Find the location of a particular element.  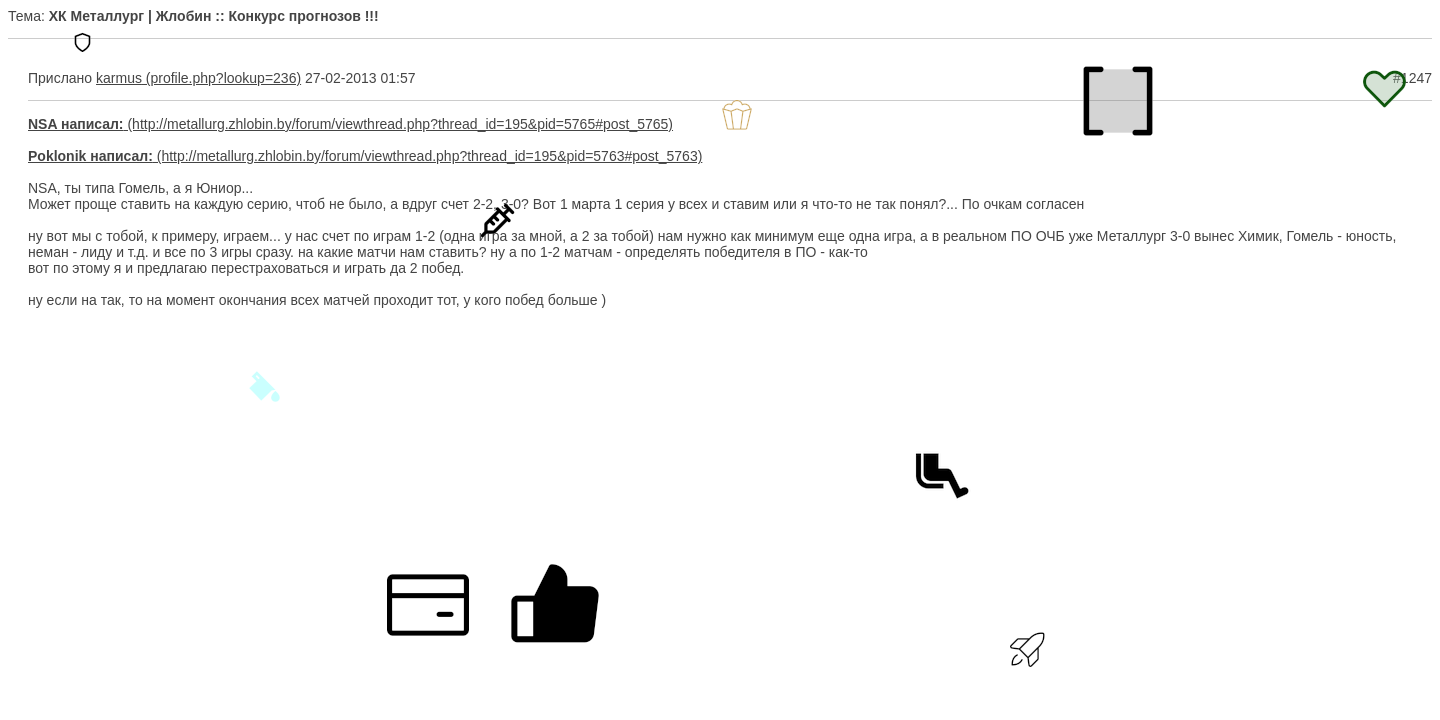

select extra legroom seating option is located at coordinates (941, 476).